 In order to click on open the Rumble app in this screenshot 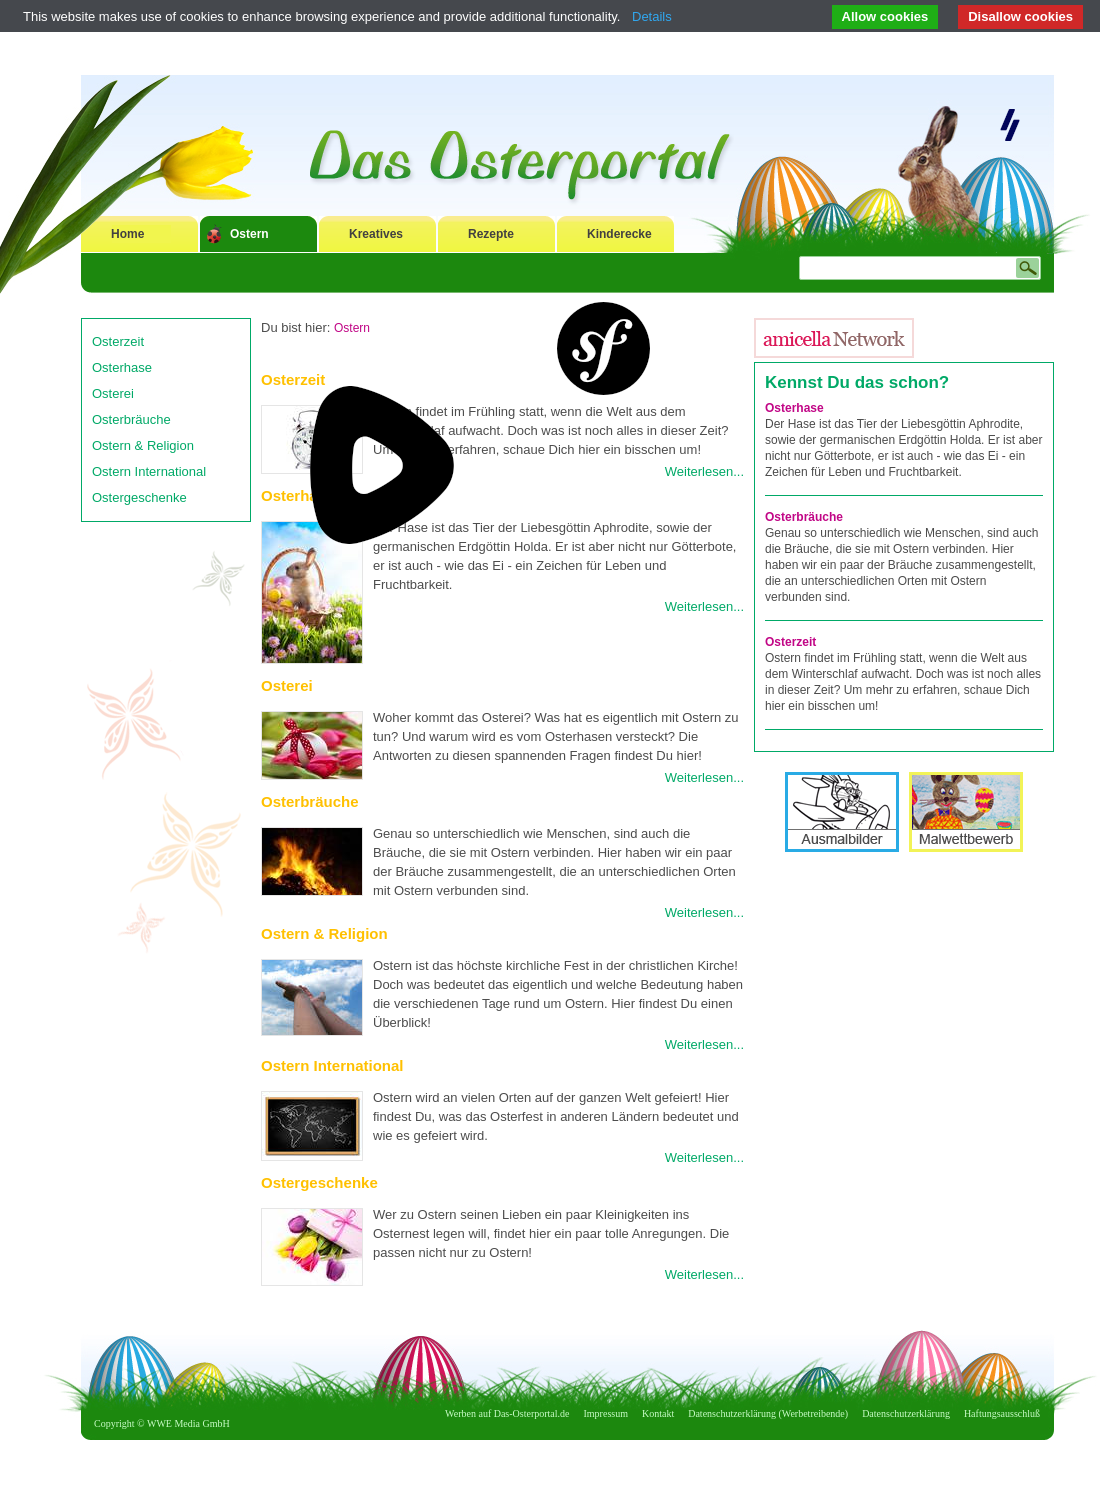, I will do `click(382, 465)`.